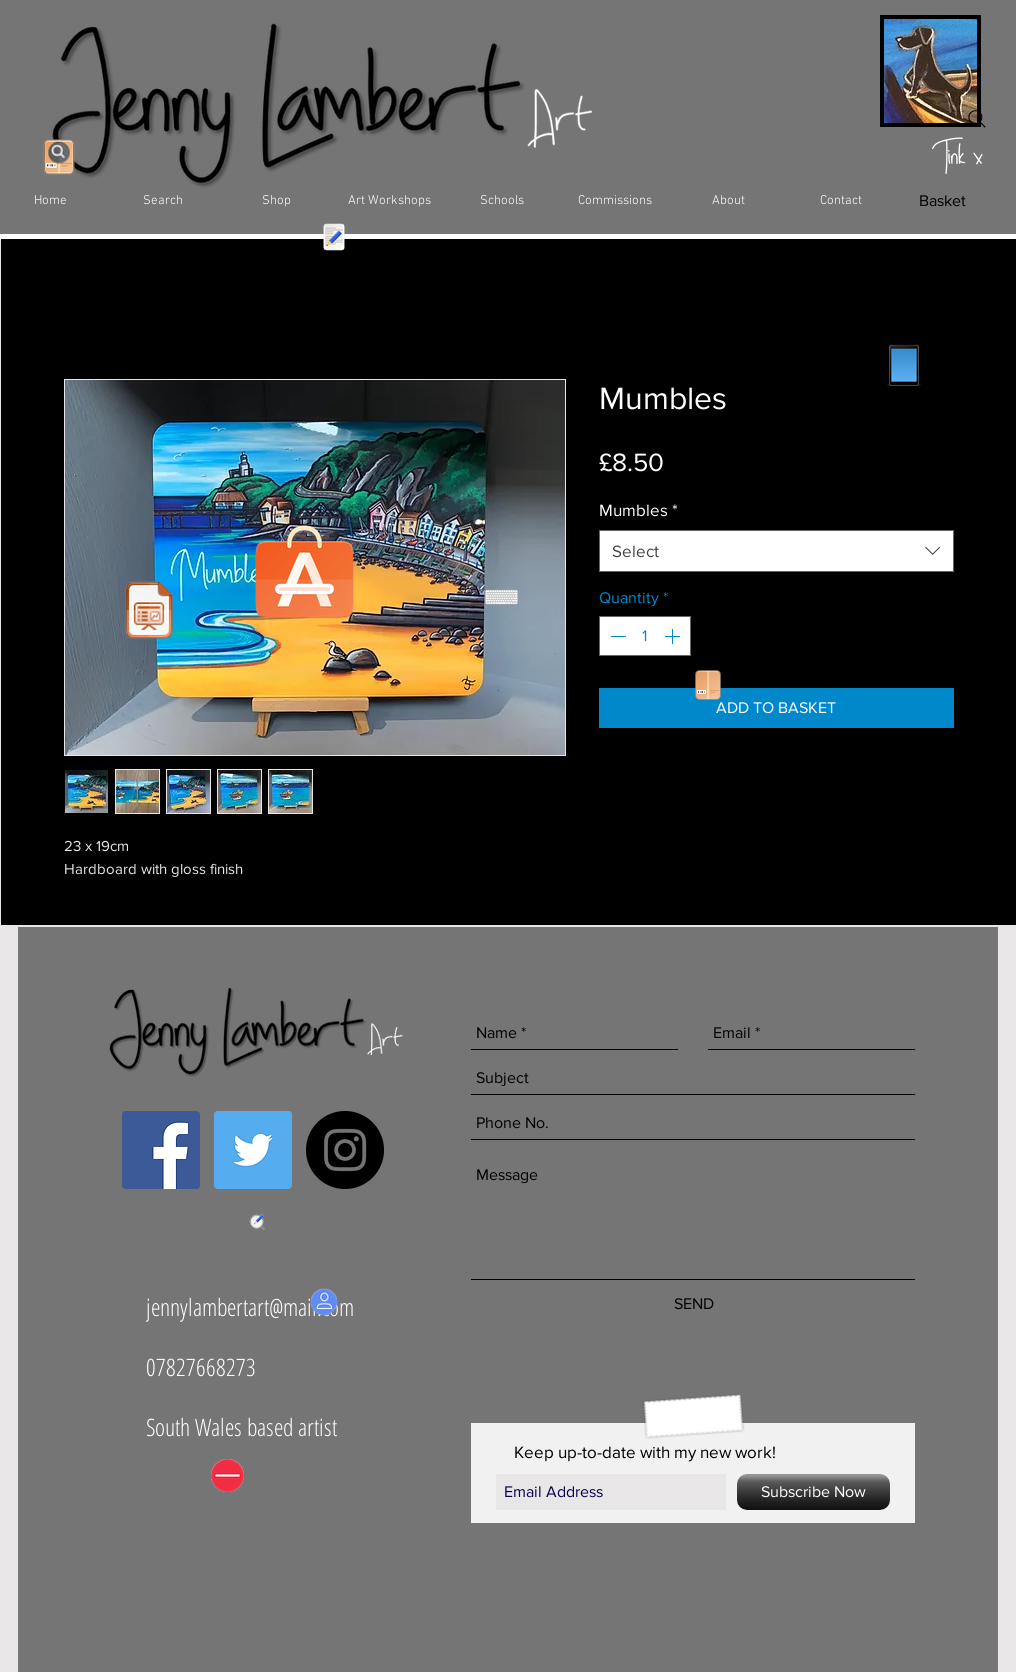 This screenshot has width=1016, height=1672. I want to click on iPad Air 2 device with cellular connectivity, so click(904, 365).